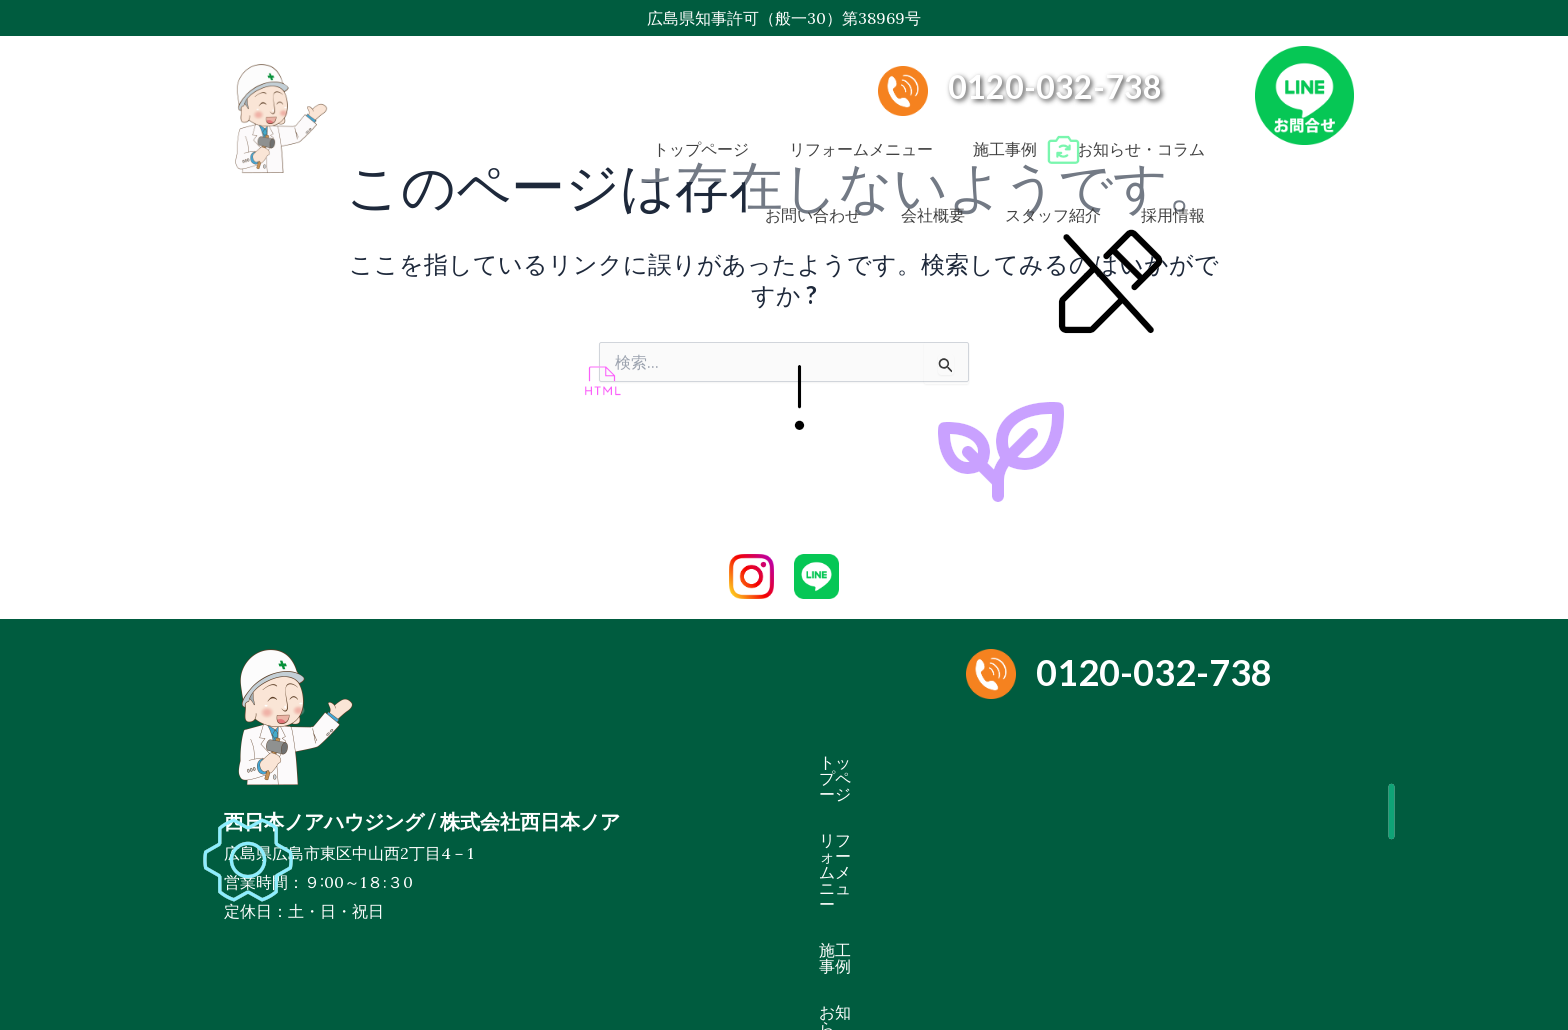  Describe the element at coordinates (1063, 150) in the screenshot. I see `switch between front and rear camera` at that location.